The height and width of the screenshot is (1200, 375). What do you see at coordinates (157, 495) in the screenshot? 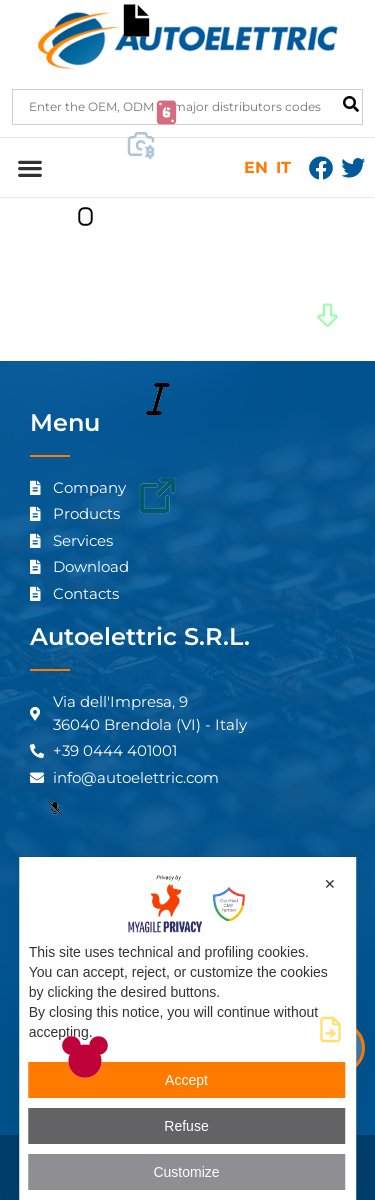
I see `open link in a new window or tab` at bounding box center [157, 495].